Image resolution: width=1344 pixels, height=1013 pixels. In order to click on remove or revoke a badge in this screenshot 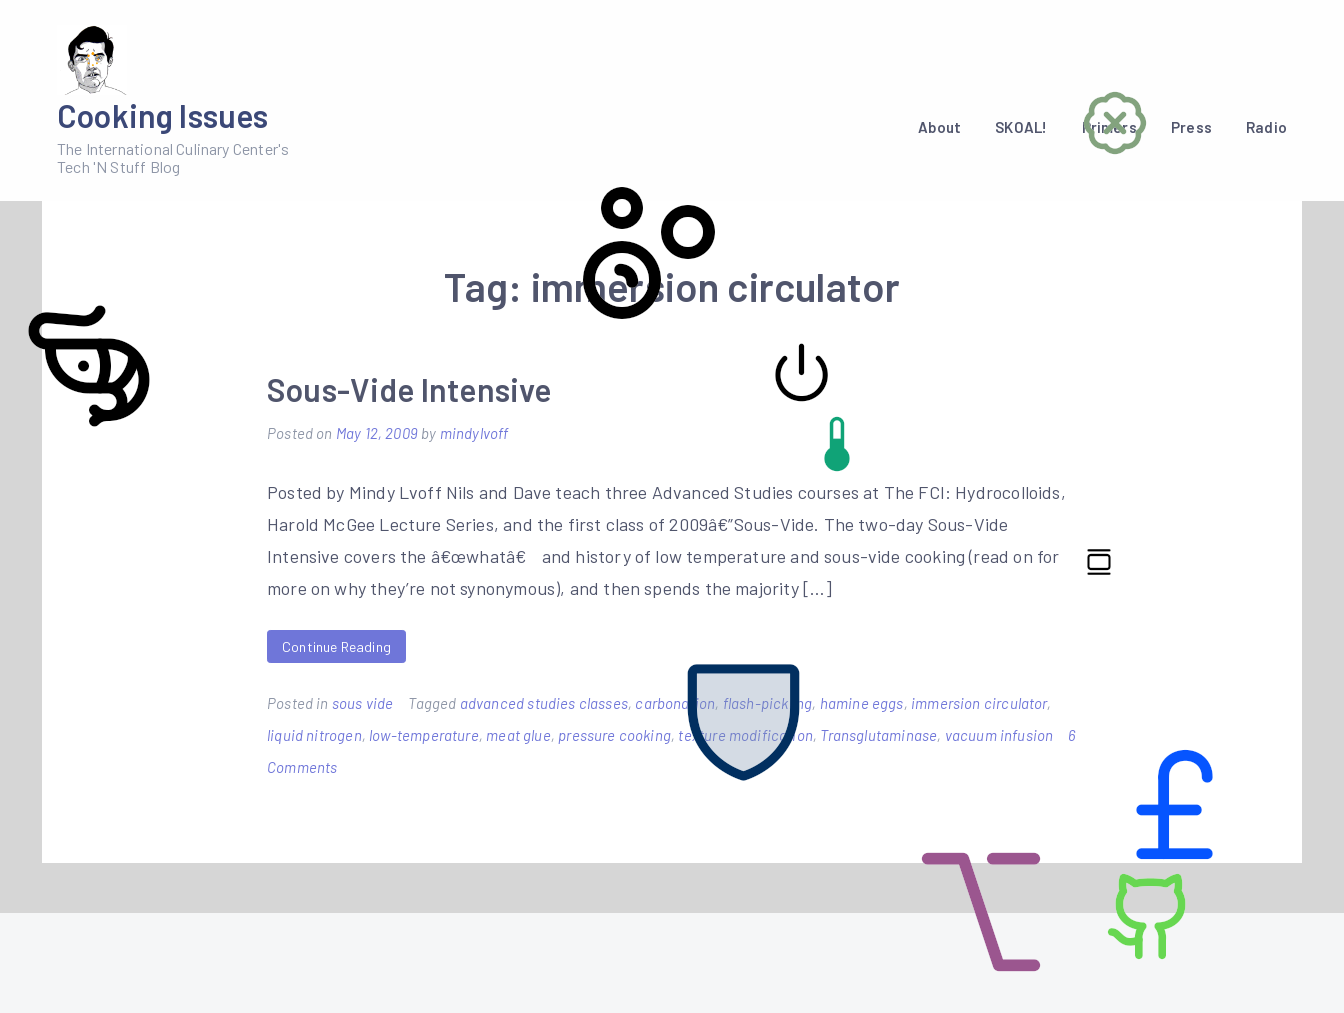, I will do `click(1115, 123)`.